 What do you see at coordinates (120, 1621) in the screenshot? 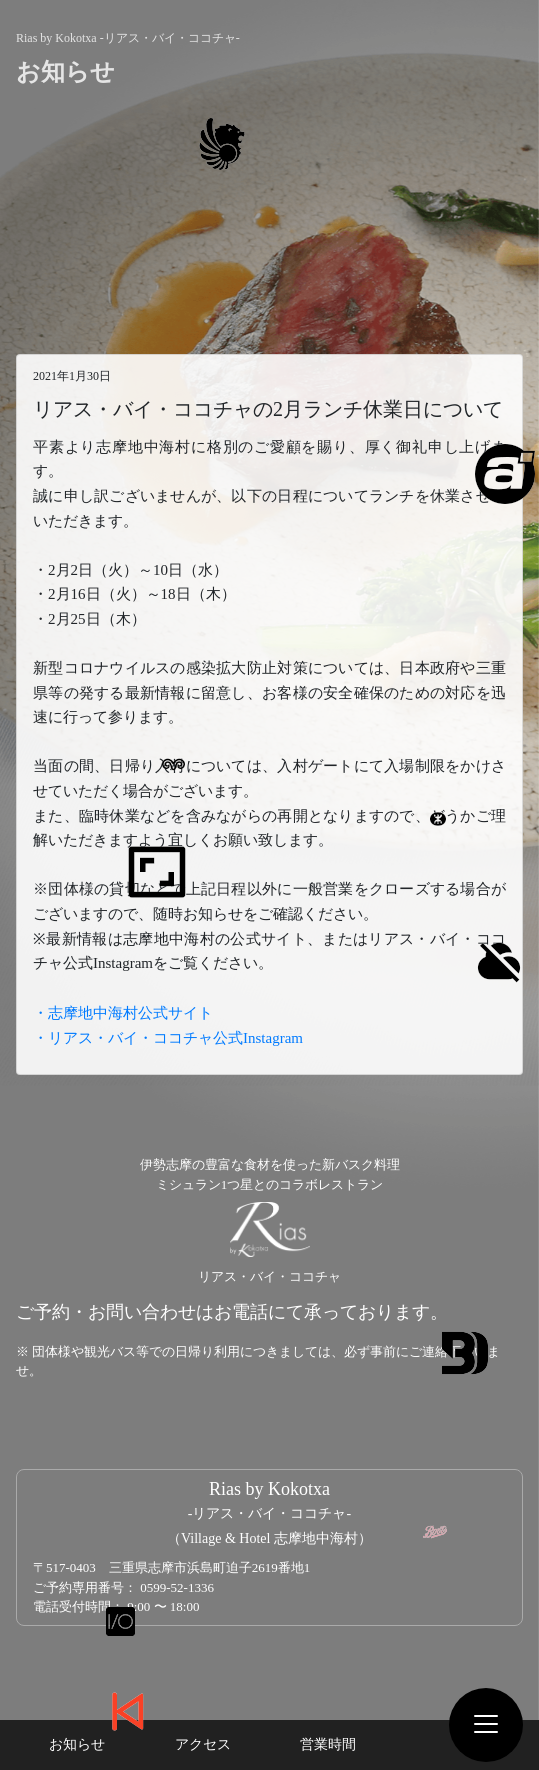
I see `webdriverio automation framework logo` at bounding box center [120, 1621].